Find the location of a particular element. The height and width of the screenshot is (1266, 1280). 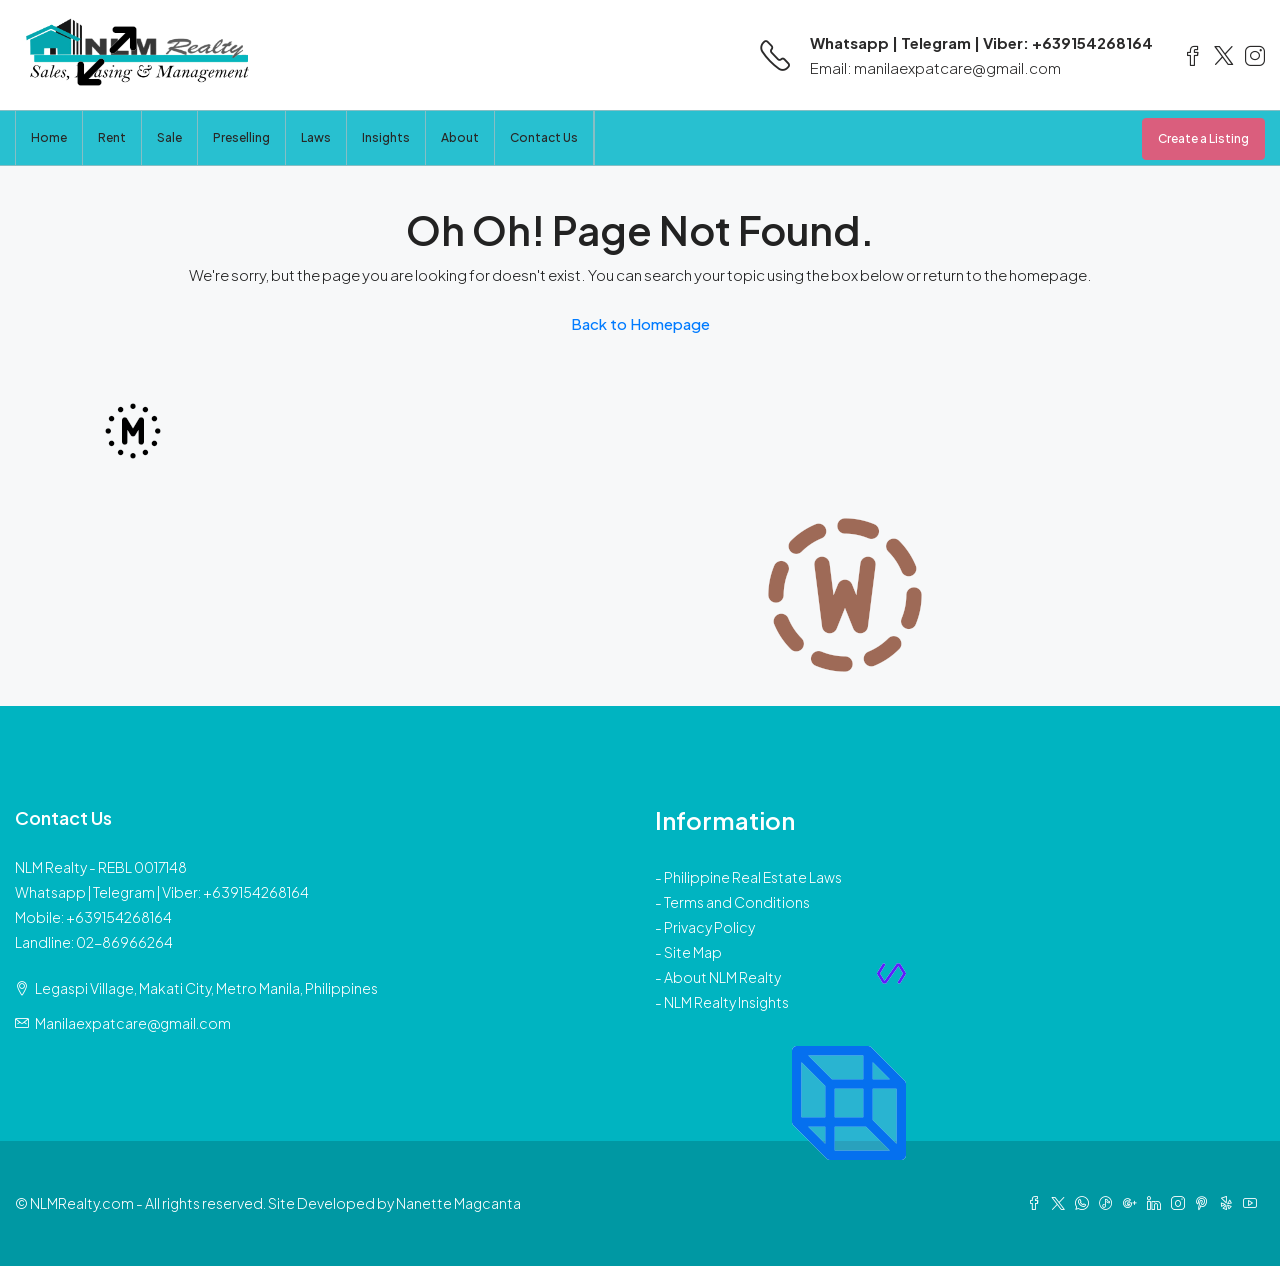

polymer project branding or logo is located at coordinates (891, 973).